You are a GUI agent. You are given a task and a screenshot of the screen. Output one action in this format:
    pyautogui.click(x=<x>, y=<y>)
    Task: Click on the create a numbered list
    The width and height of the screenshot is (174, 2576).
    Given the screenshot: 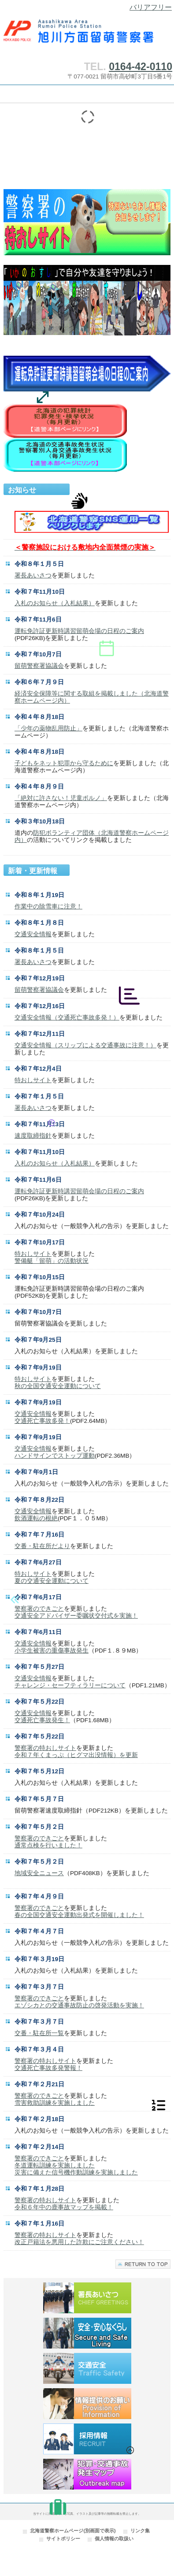 What is the action you would take?
    pyautogui.click(x=159, y=2105)
    